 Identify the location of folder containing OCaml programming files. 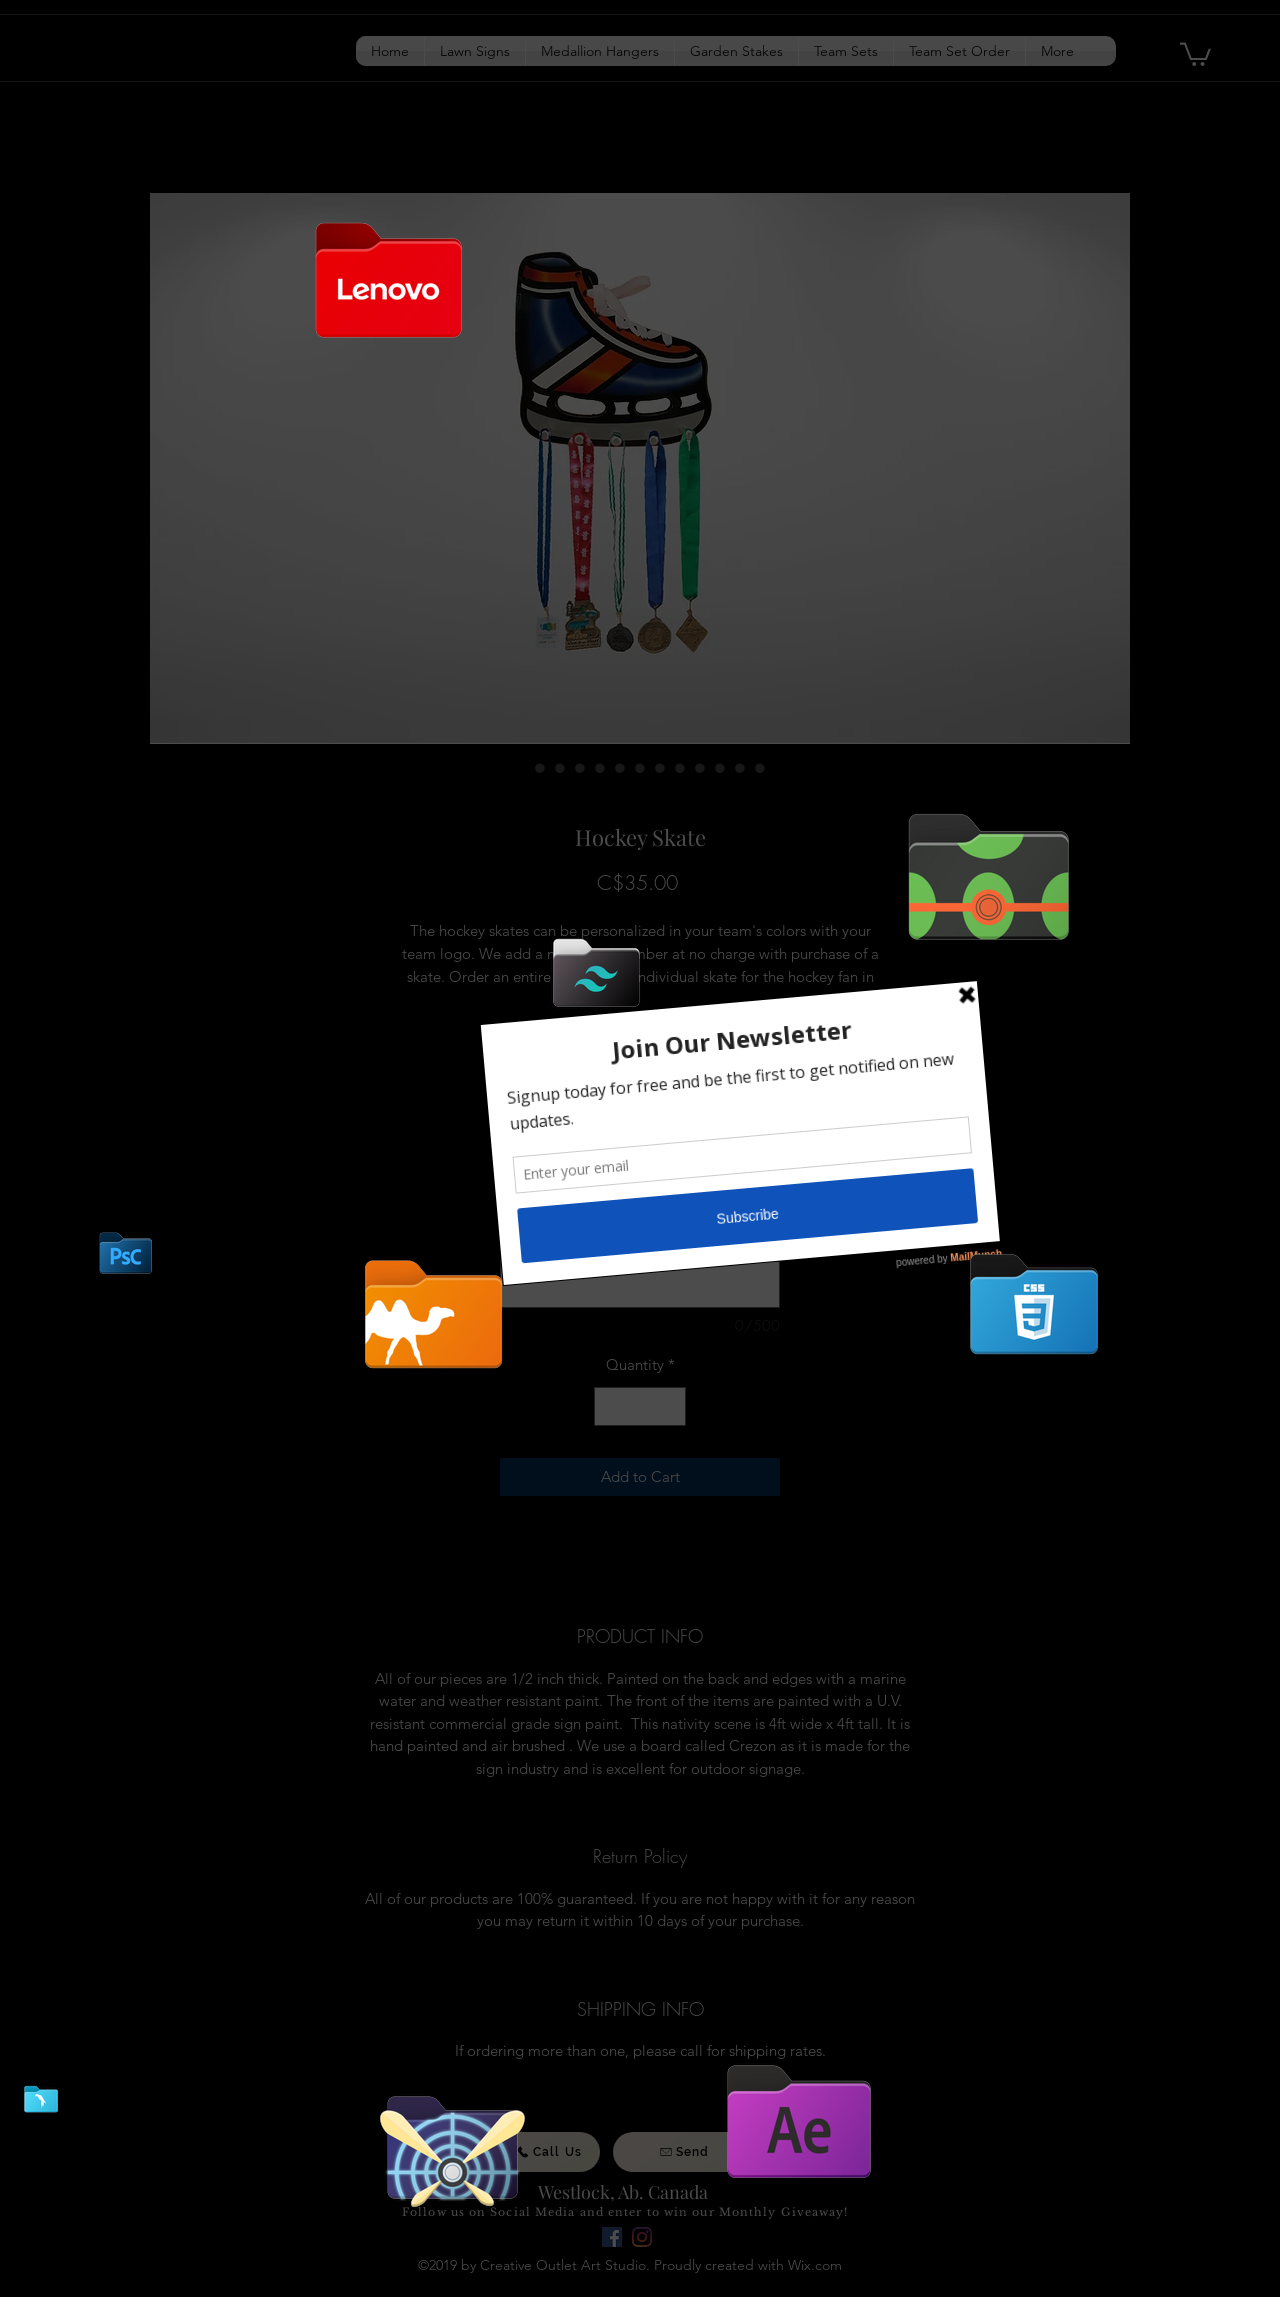
(433, 1318).